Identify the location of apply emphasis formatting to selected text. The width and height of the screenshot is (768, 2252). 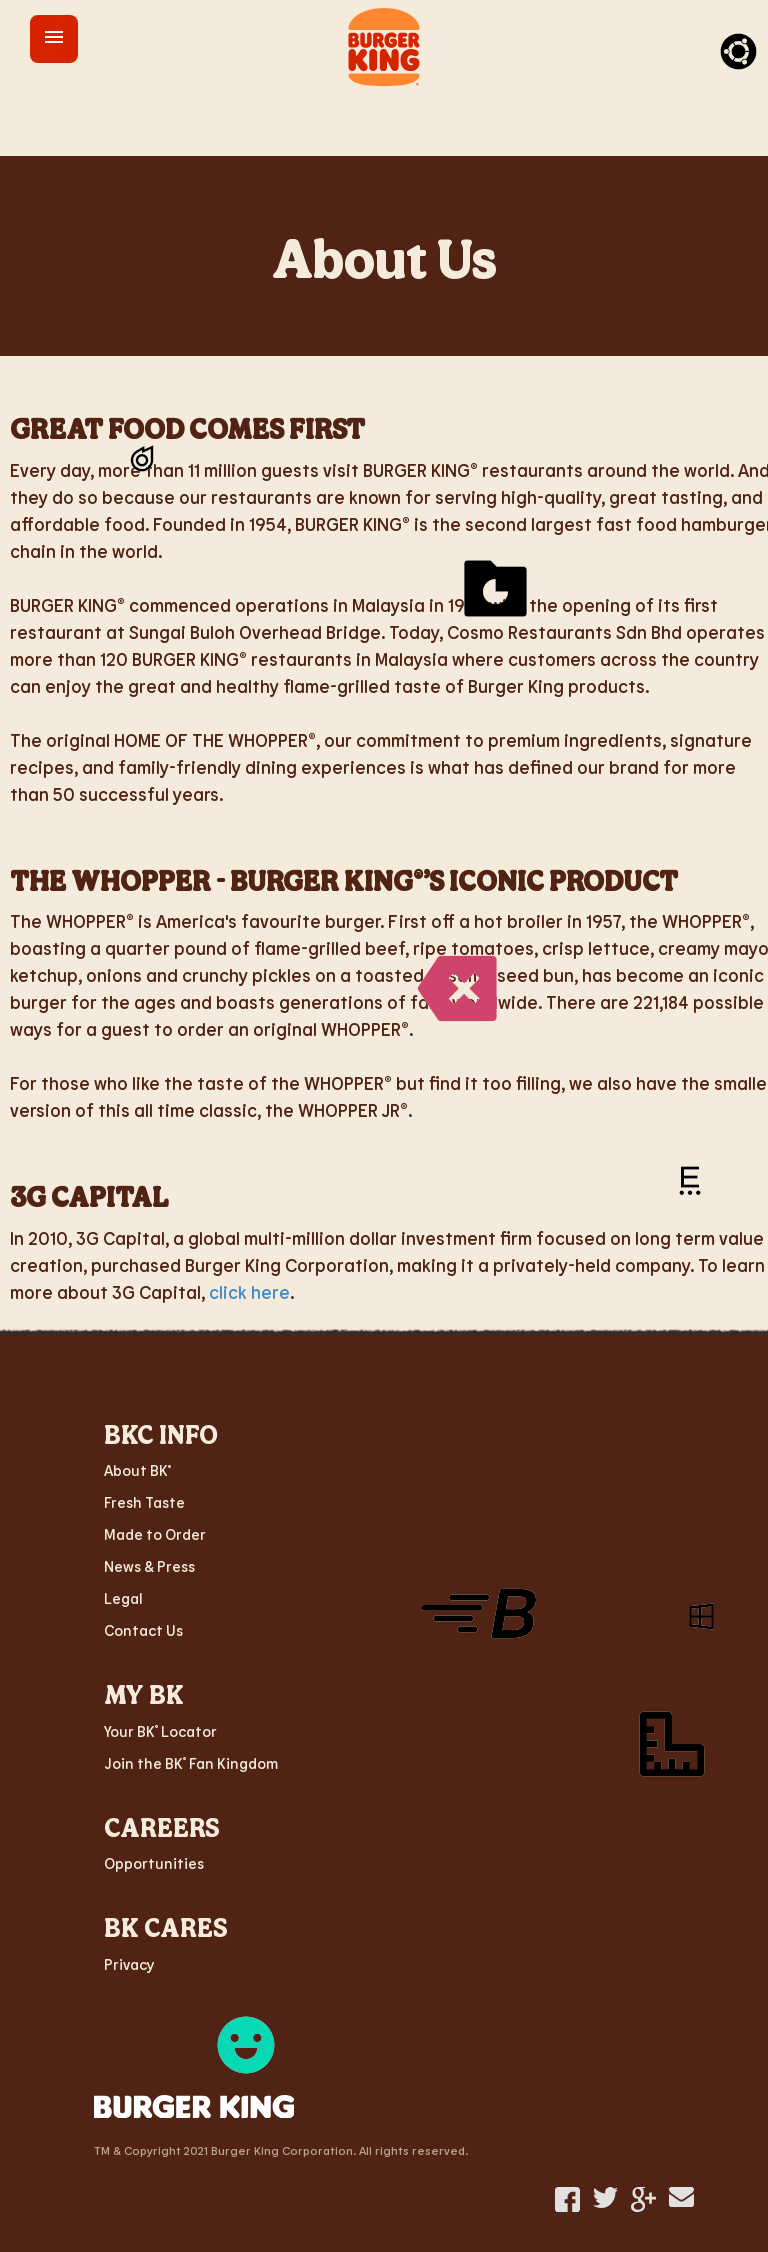
(690, 1180).